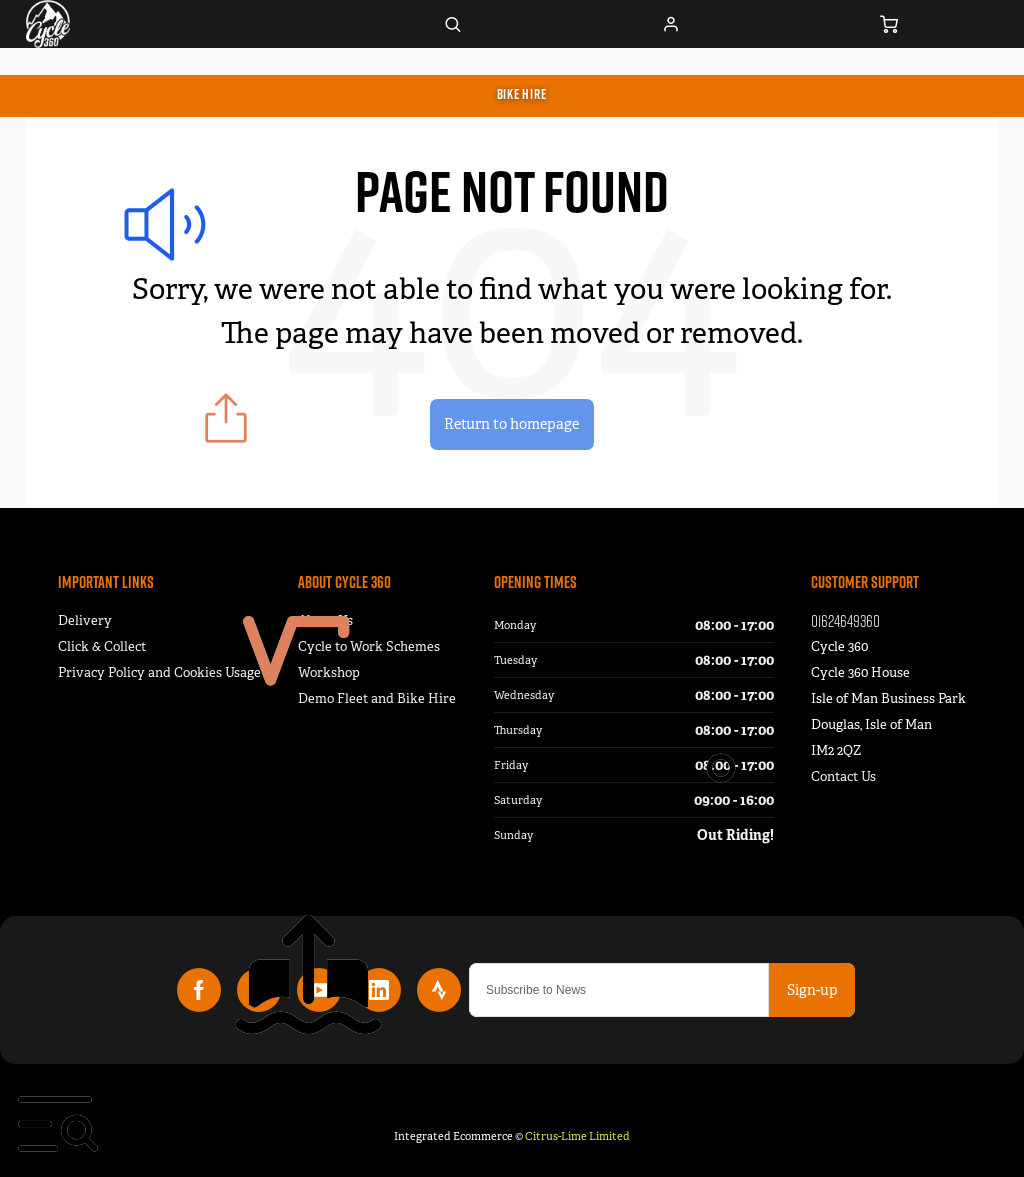 This screenshot has width=1024, height=1177. What do you see at coordinates (308, 974) in the screenshot?
I see `indicates rising water levels or flood warning` at bounding box center [308, 974].